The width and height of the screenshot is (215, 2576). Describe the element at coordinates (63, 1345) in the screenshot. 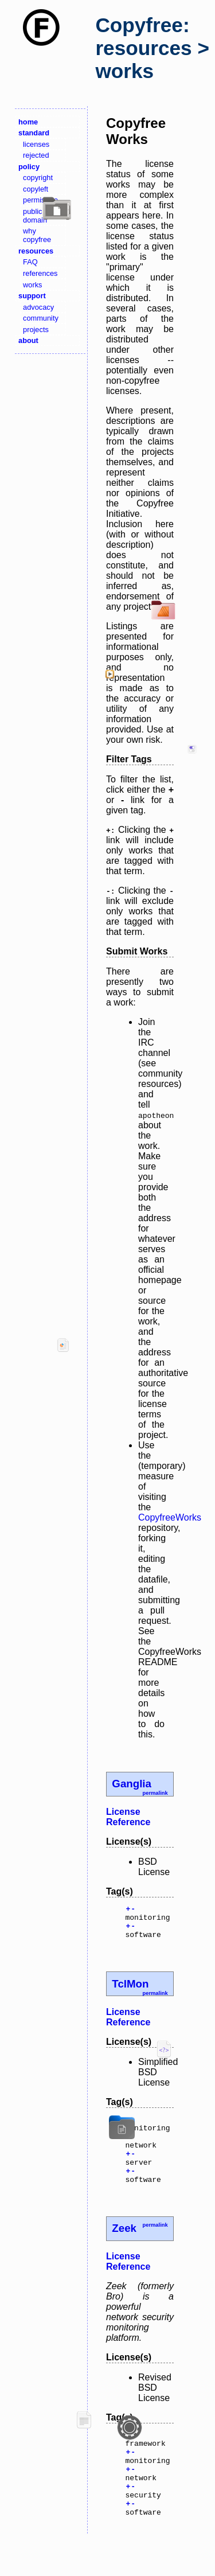

I see `open a presentation file` at that location.